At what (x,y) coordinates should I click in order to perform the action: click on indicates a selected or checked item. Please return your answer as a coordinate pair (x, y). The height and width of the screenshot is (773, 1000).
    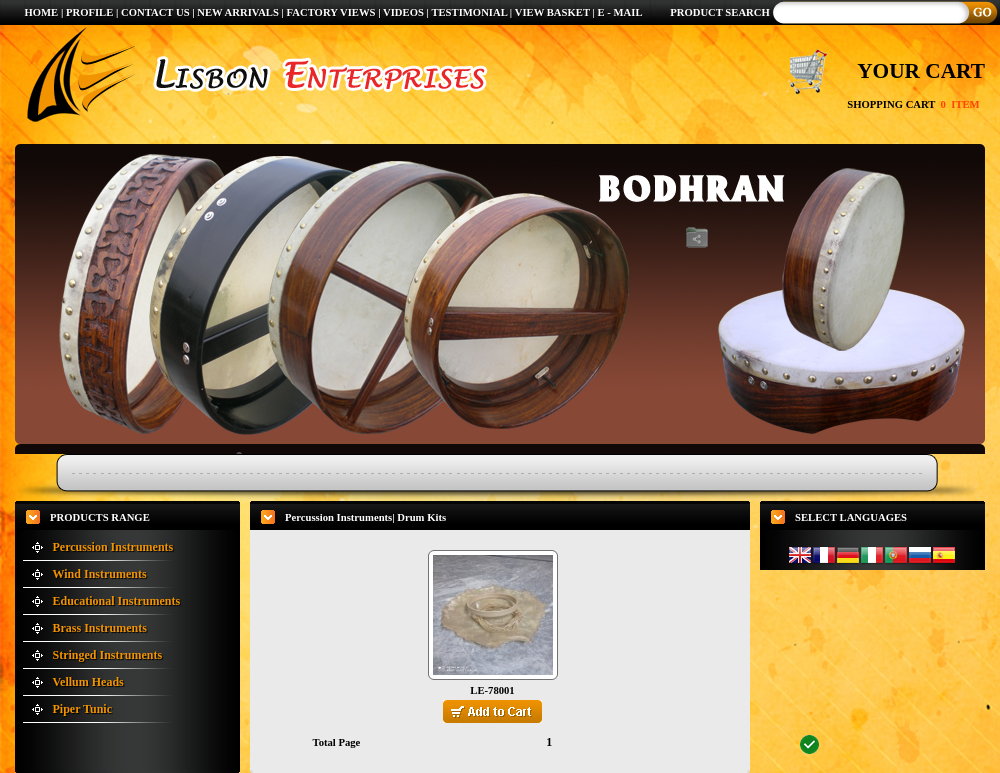
    Looking at the image, I should click on (809, 744).